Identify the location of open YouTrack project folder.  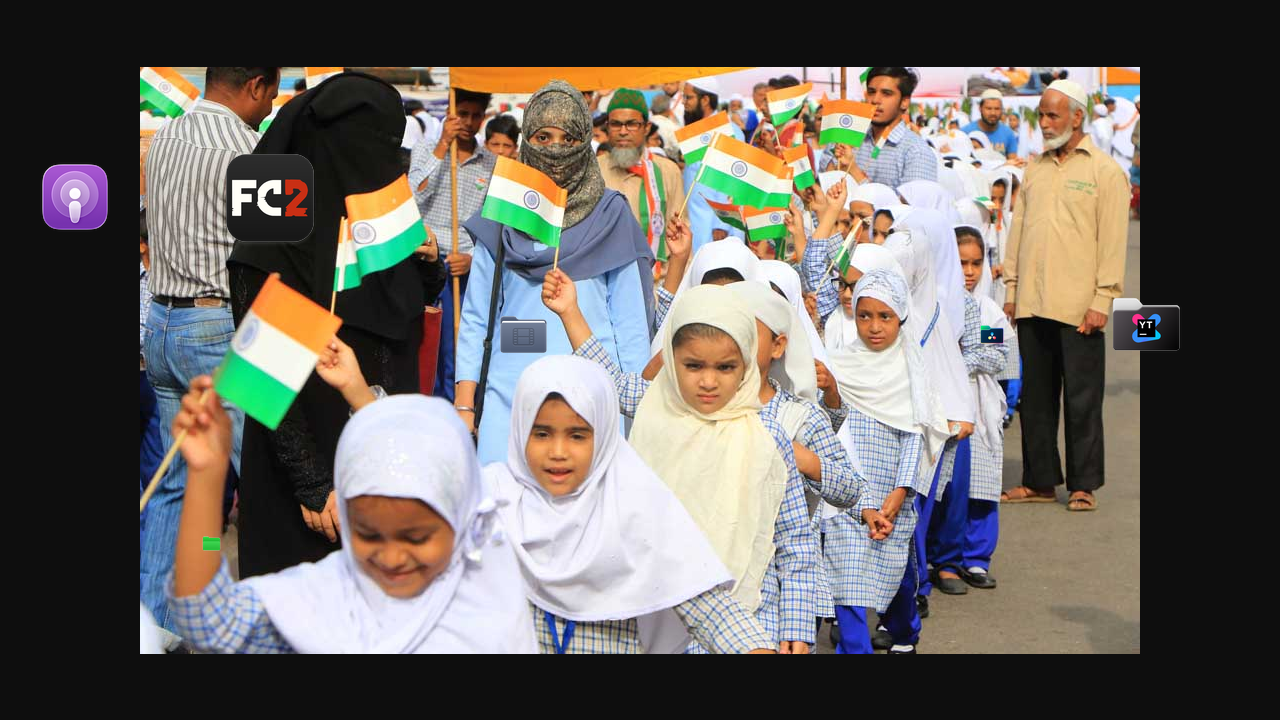
(1146, 326).